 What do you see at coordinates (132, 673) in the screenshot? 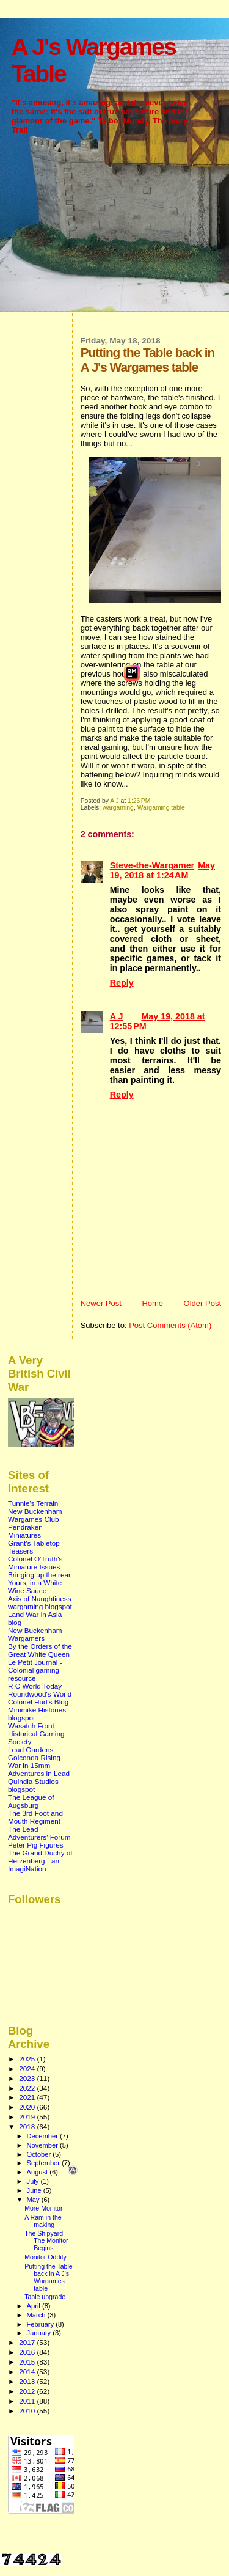
I see `open RubyMine IDE` at bounding box center [132, 673].